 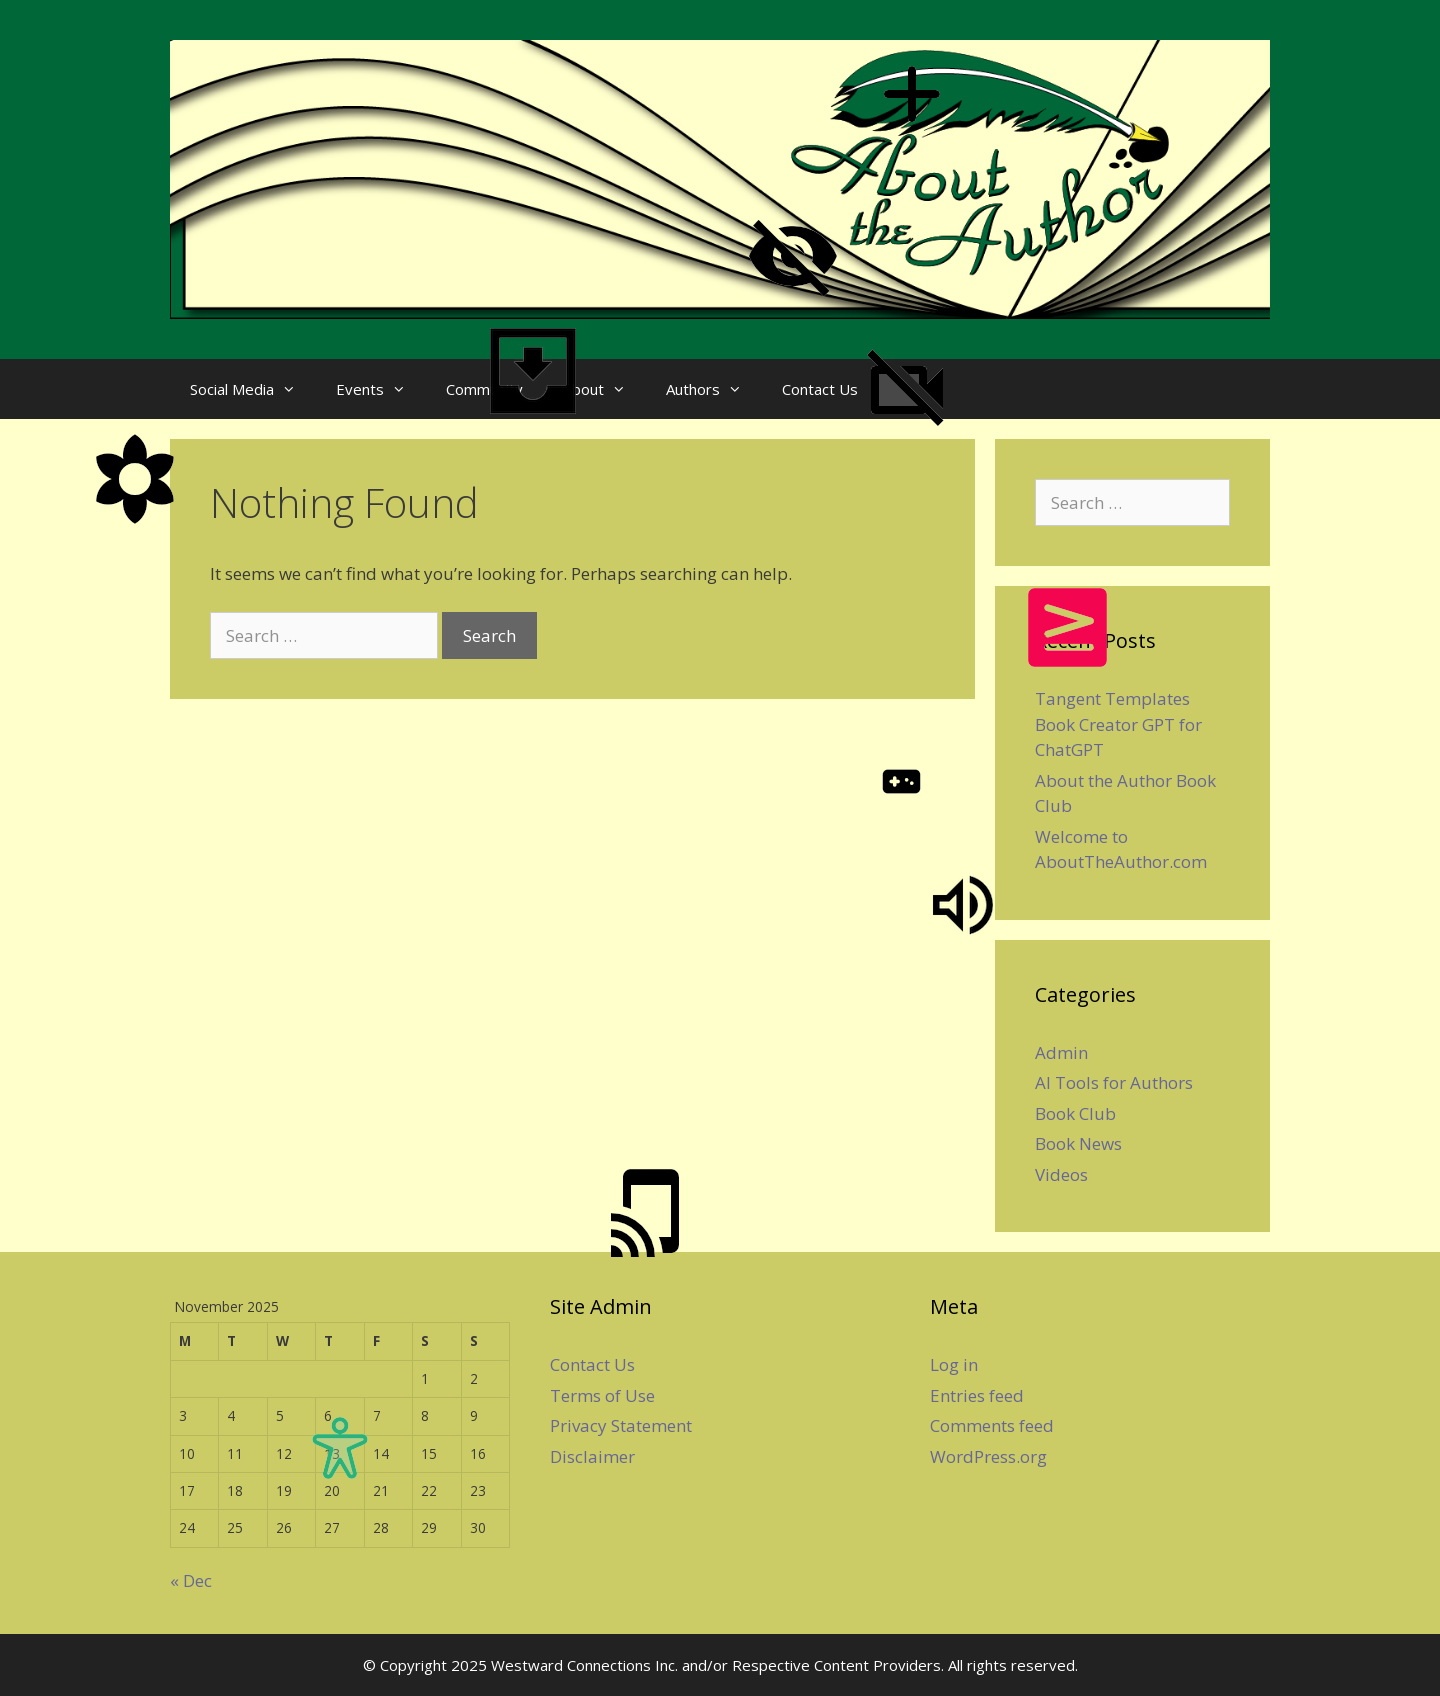 I want to click on hide password or sensitive content, so click(x=793, y=258).